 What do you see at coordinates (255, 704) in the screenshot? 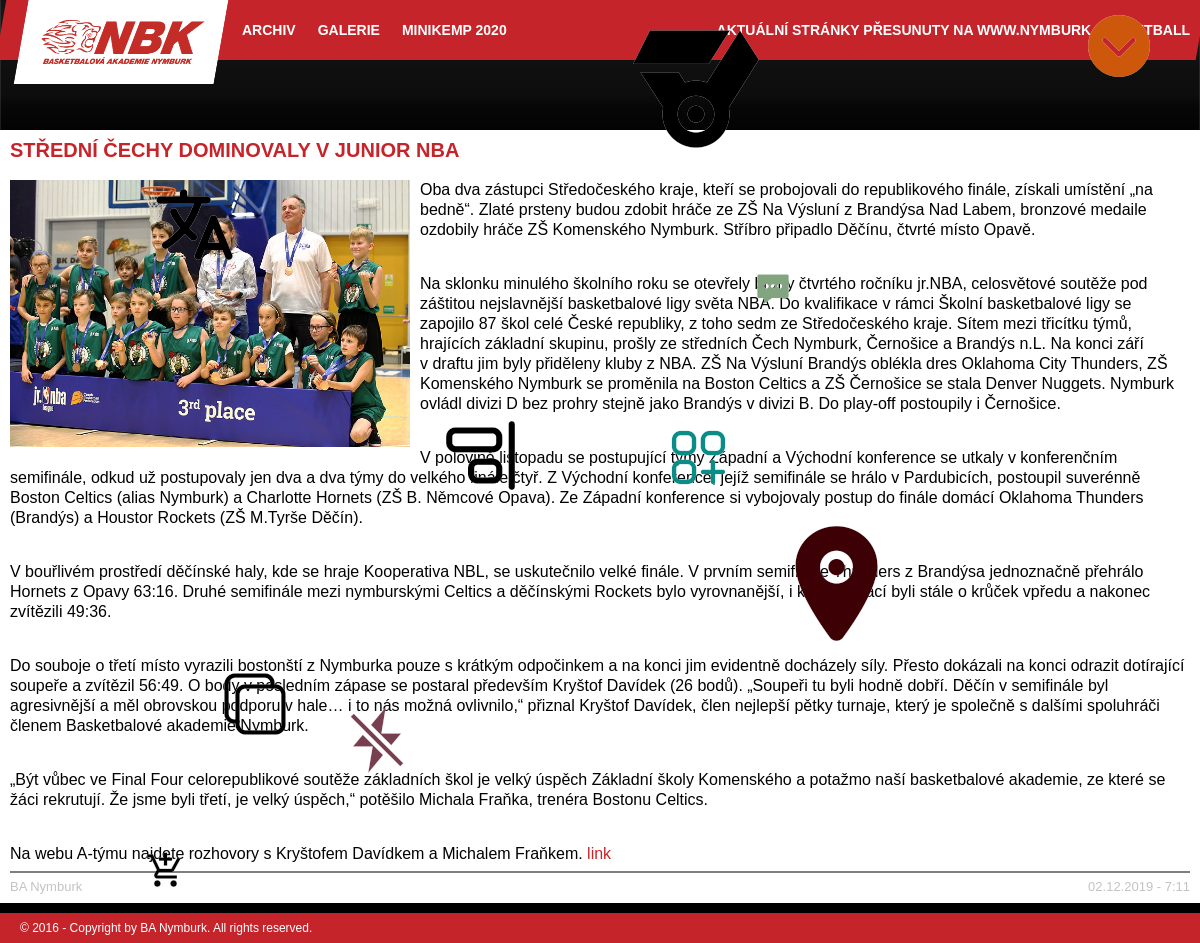
I see `copy to clipboard` at bounding box center [255, 704].